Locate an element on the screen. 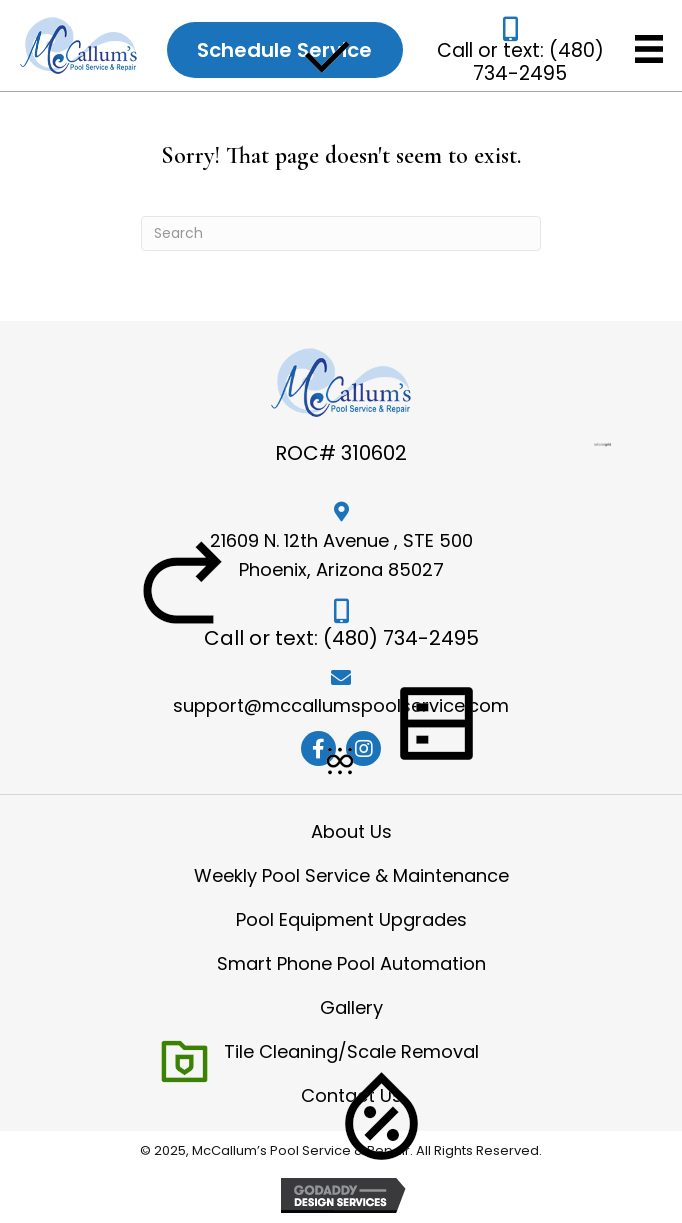  confirm or submit an action is located at coordinates (327, 57).